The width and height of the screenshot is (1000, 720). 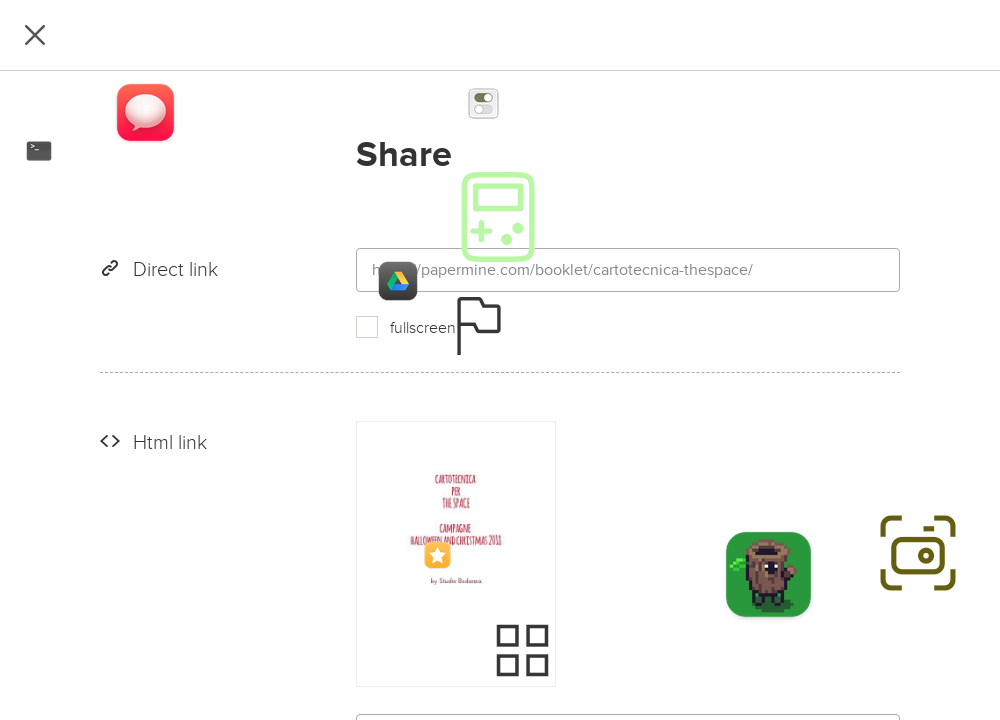 What do you see at coordinates (768, 574) in the screenshot?
I see `launch ricochlime game app` at bounding box center [768, 574].